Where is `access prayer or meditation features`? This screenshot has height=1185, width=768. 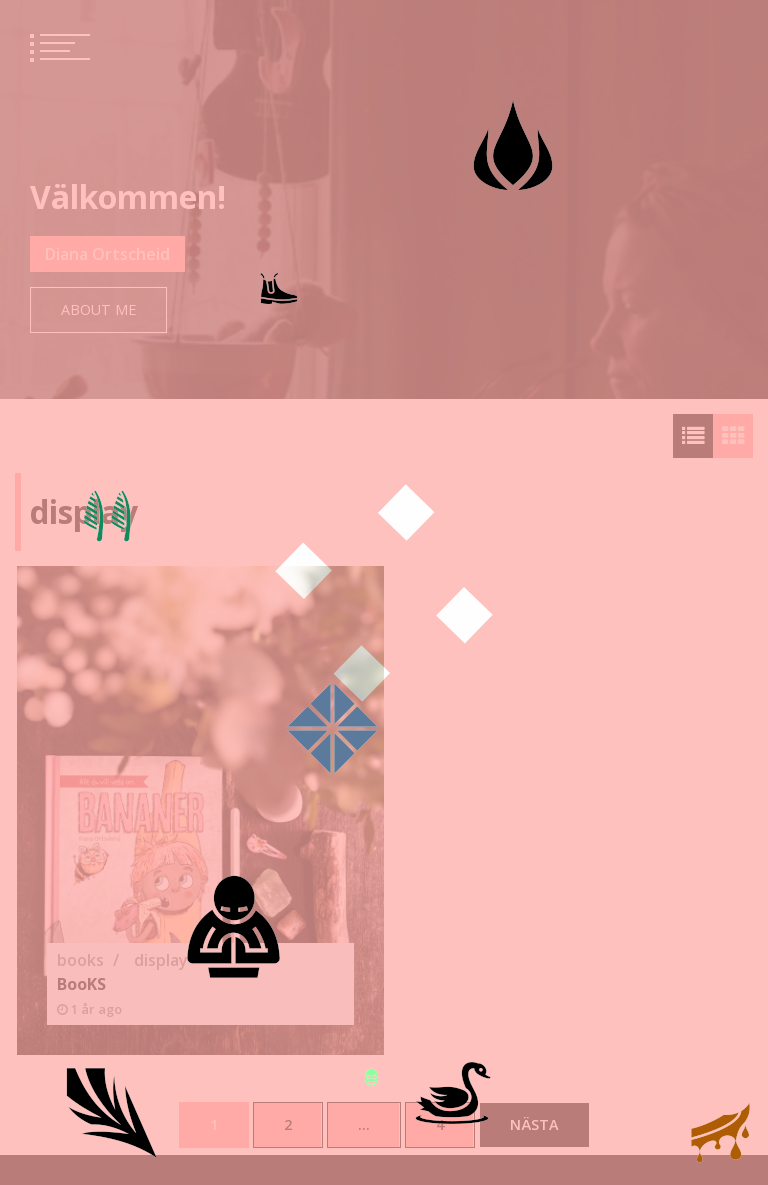 access prayer or meditation features is located at coordinates (233, 927).